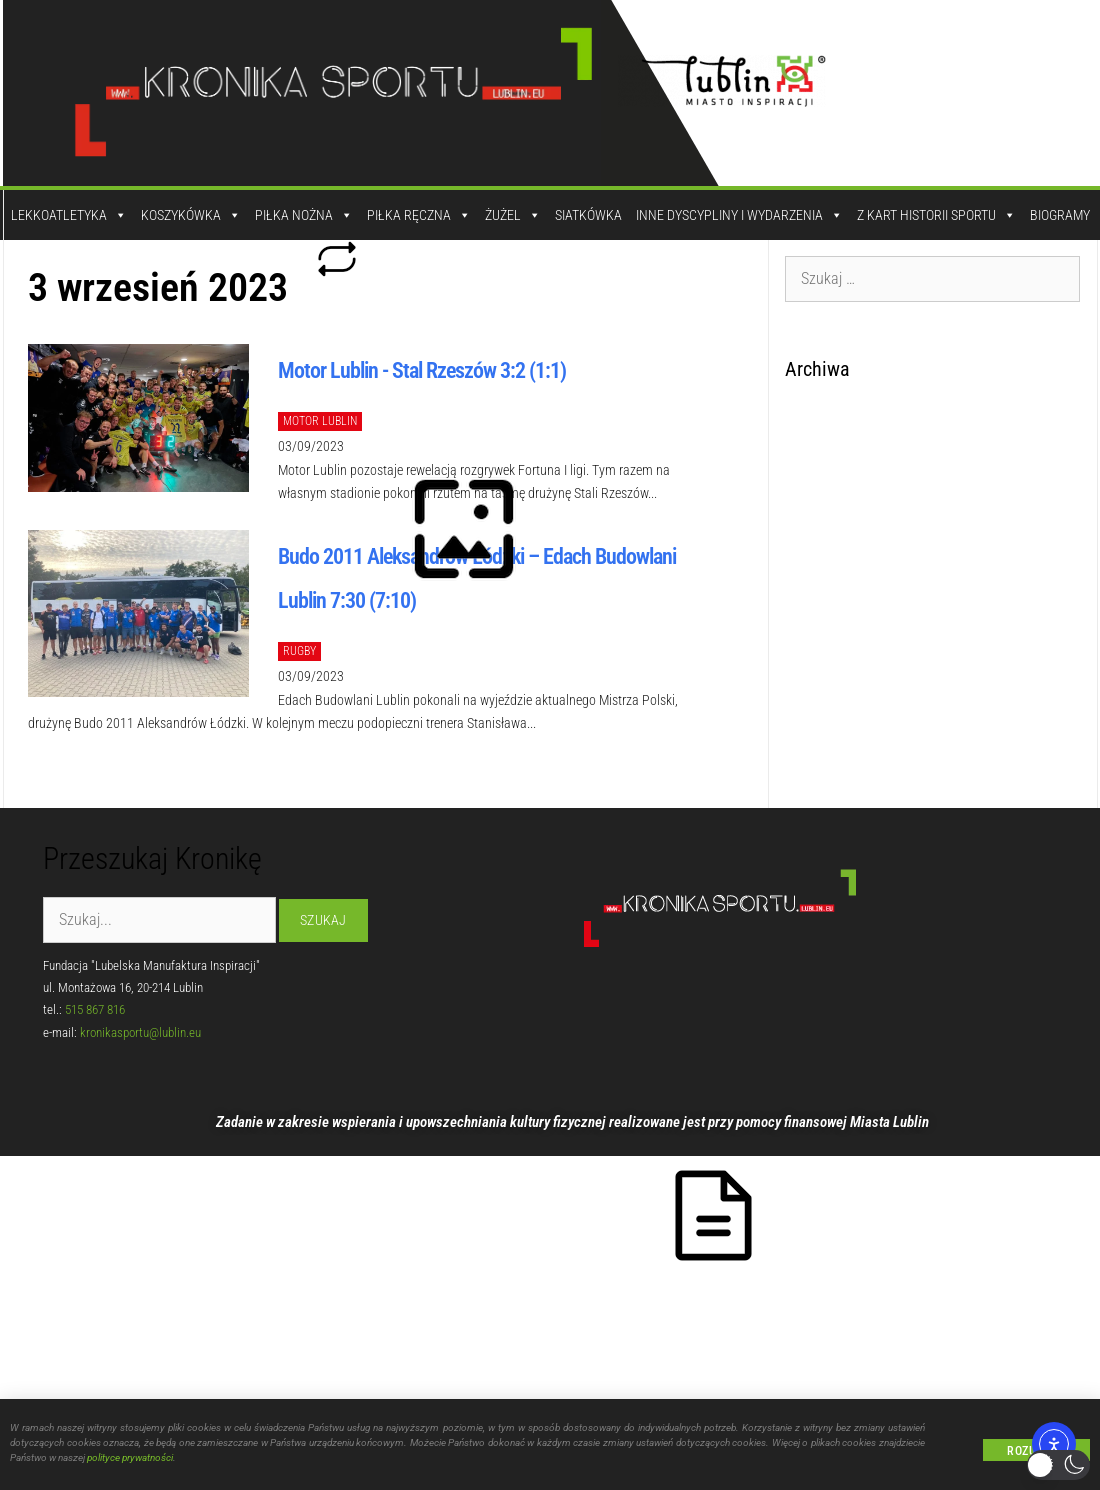 The width and height of the screenshot is (1100, 1490). Describe the element at coordinates (464, 529) in the screenshot. I see `change wallpaper or background image` at that location.